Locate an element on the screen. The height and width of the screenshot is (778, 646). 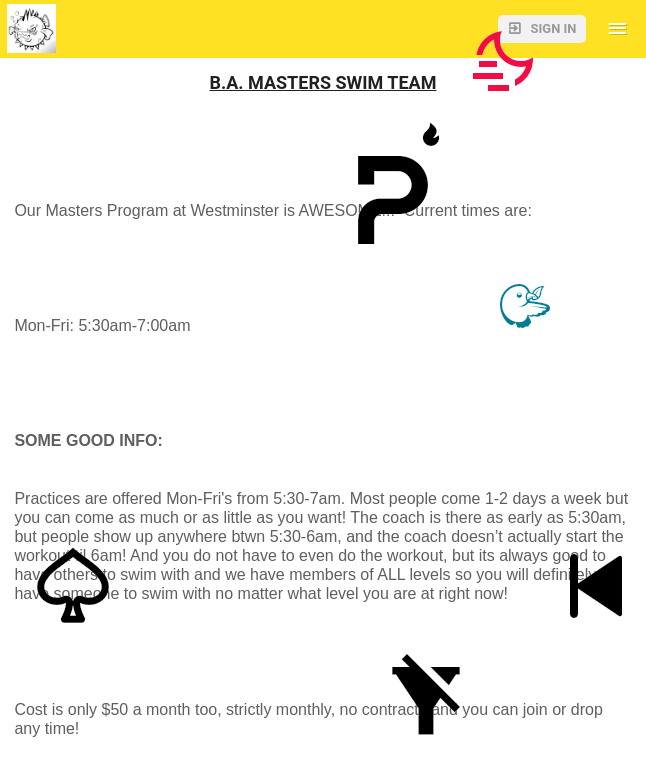
open Proton app or services is located at coordinates (393, 200).